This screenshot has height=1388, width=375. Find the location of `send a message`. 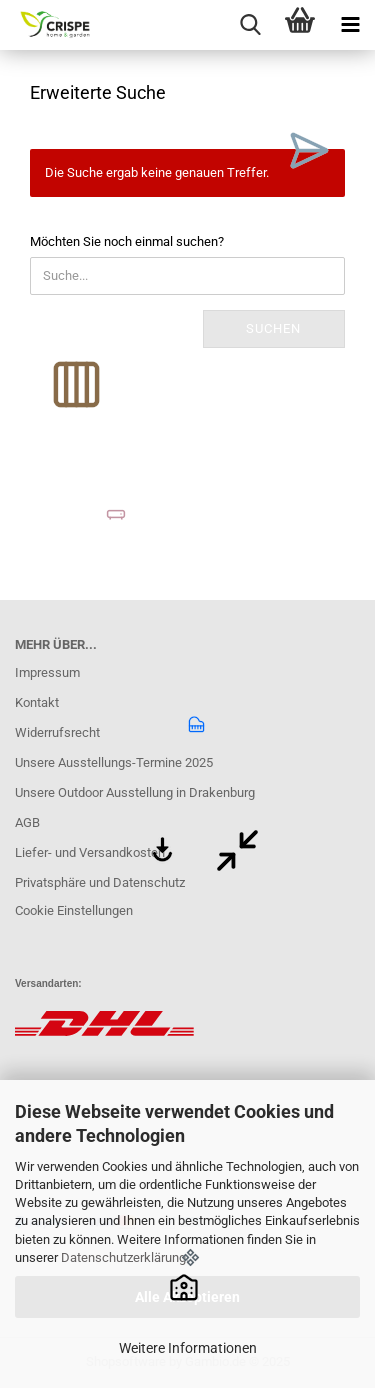

send a message is located at coordinates (308, 150).